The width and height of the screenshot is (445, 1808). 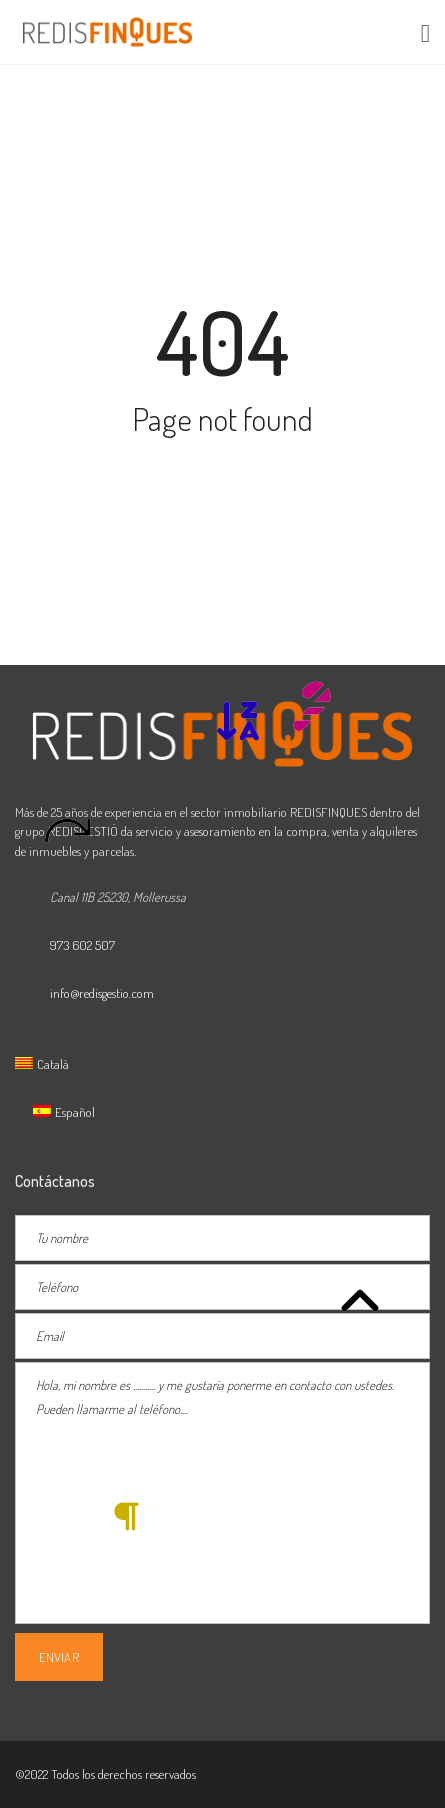 I want to click on indicates holiday or seasonal content, so click(x=310, y=707).